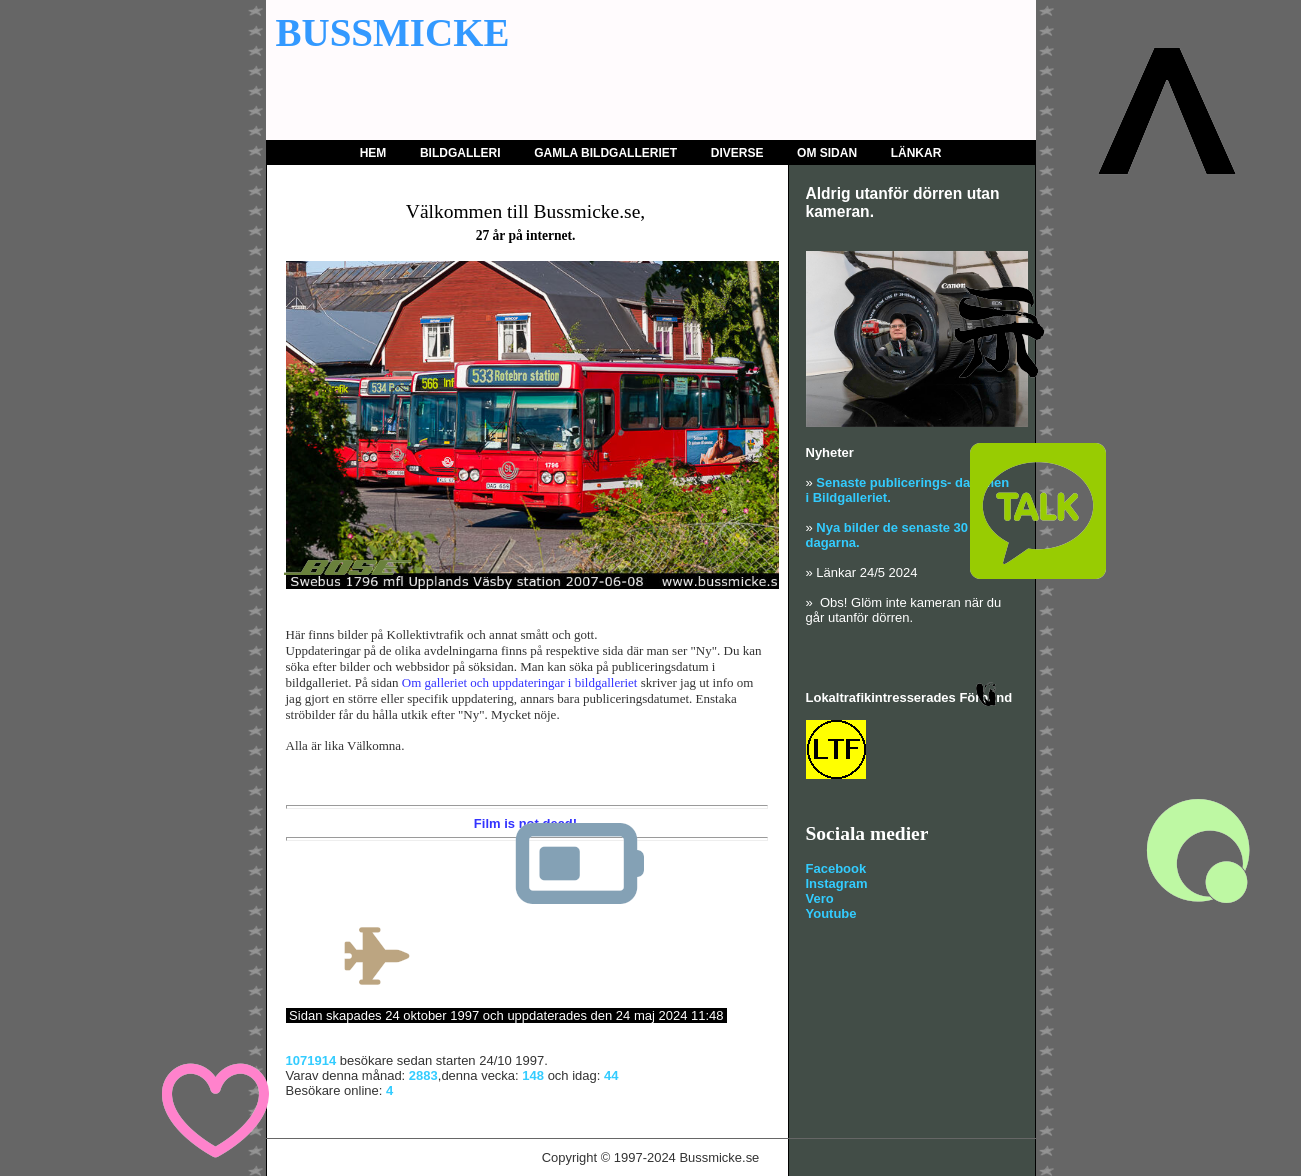 This screenshot has width=1301, height=1176. What do you see at coordinates (576, 863) in the screenshot?
I see `indicates battery at 50% charge` at bounding box center [576, 863].